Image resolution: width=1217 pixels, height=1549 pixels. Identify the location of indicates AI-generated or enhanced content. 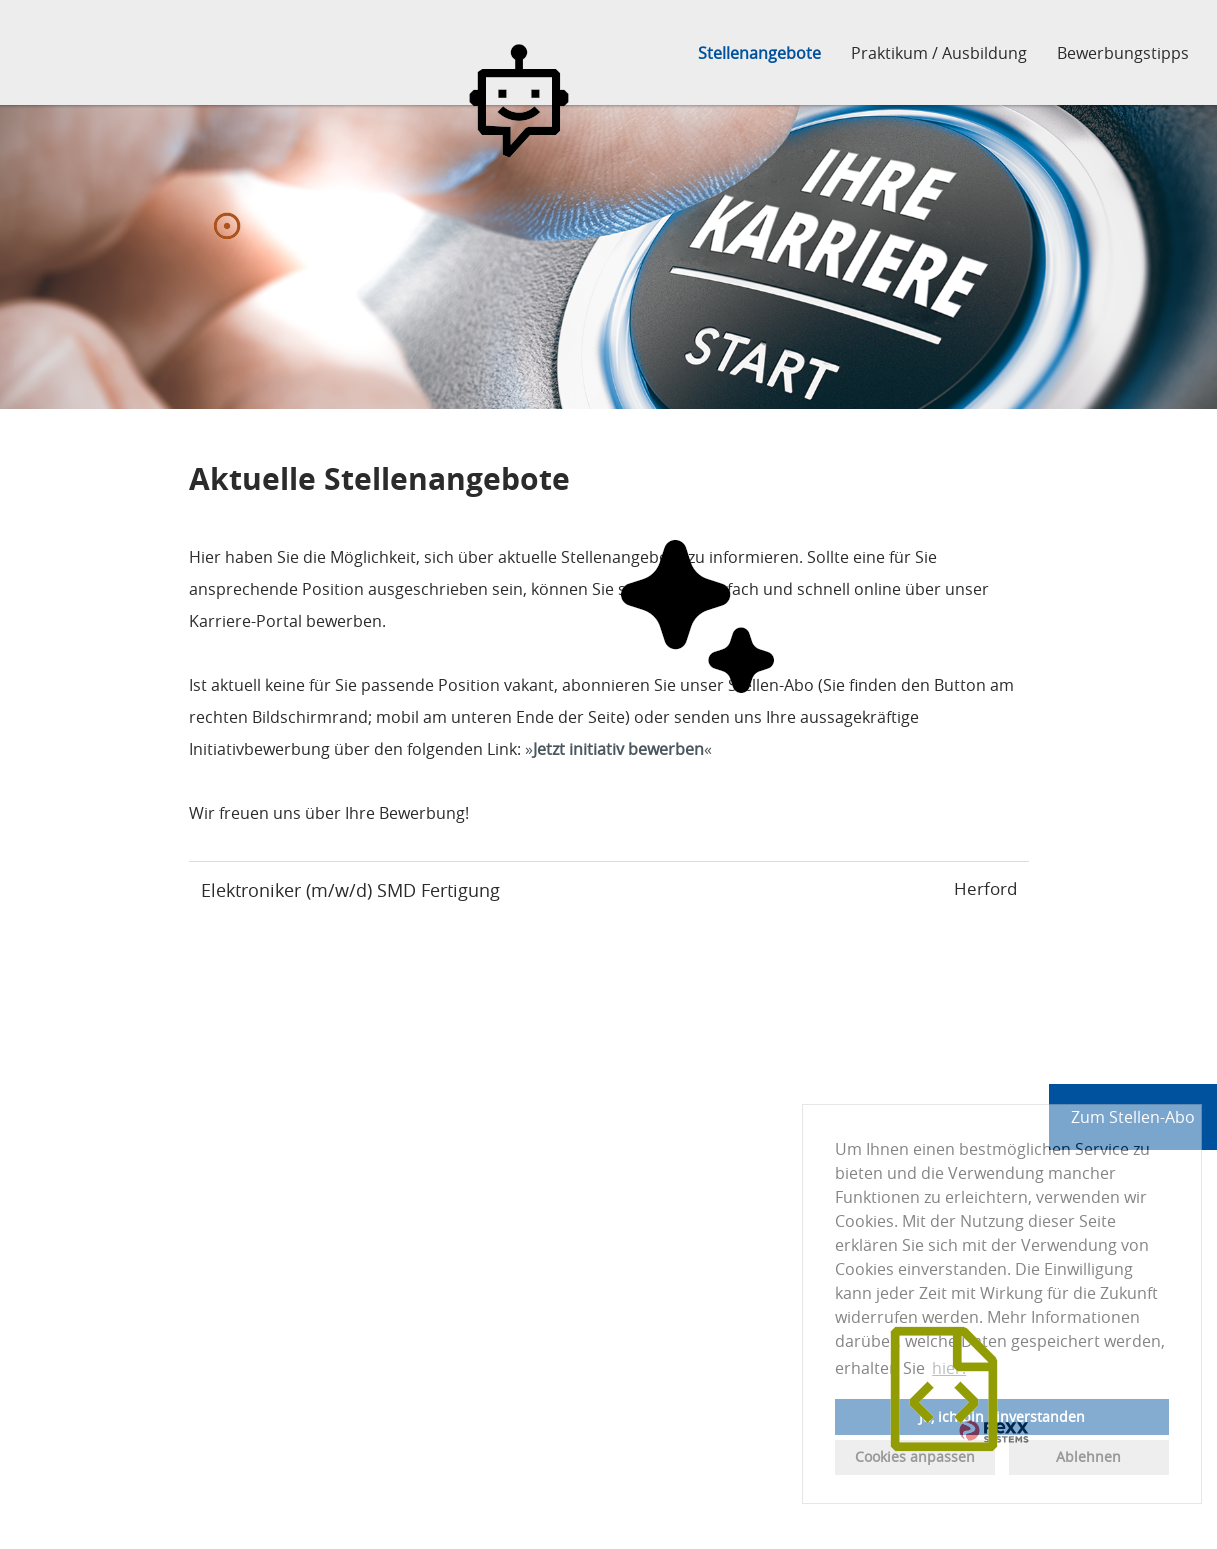
(697, 616).